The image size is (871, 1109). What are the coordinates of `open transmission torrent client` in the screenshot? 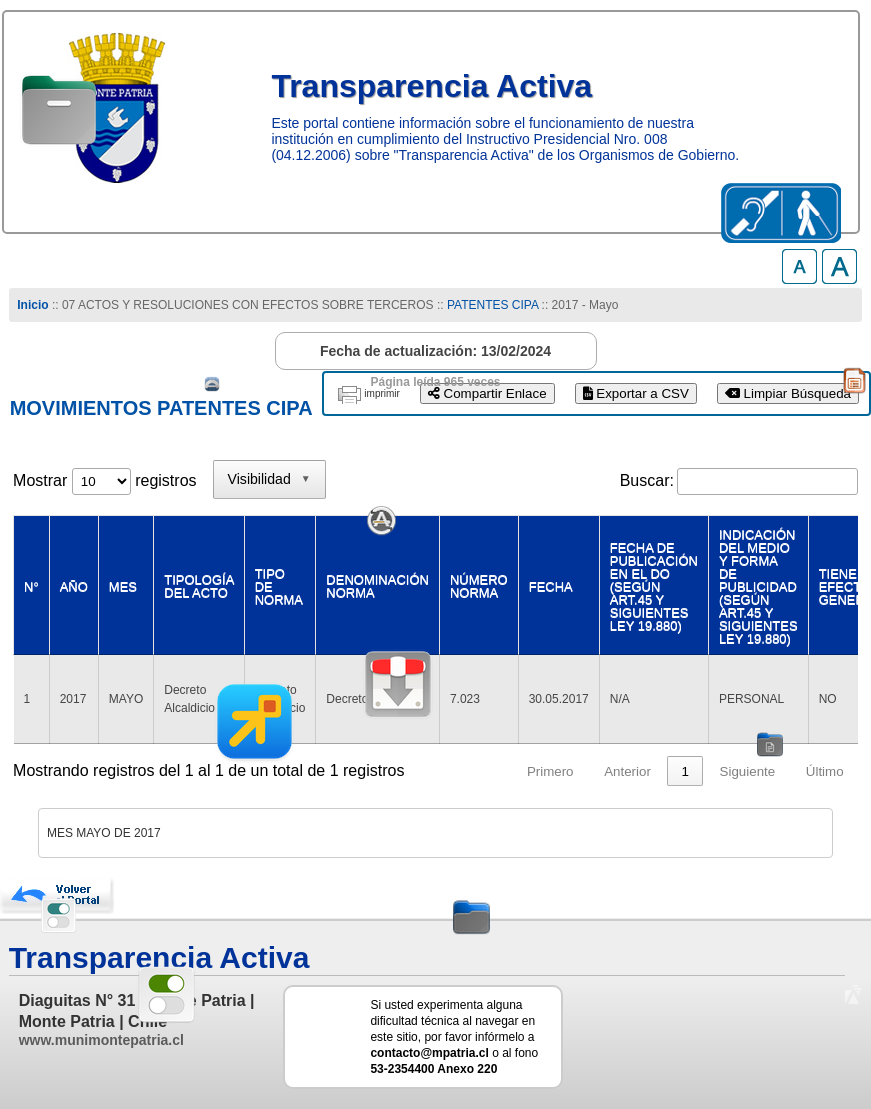 It's located at (398, 684).